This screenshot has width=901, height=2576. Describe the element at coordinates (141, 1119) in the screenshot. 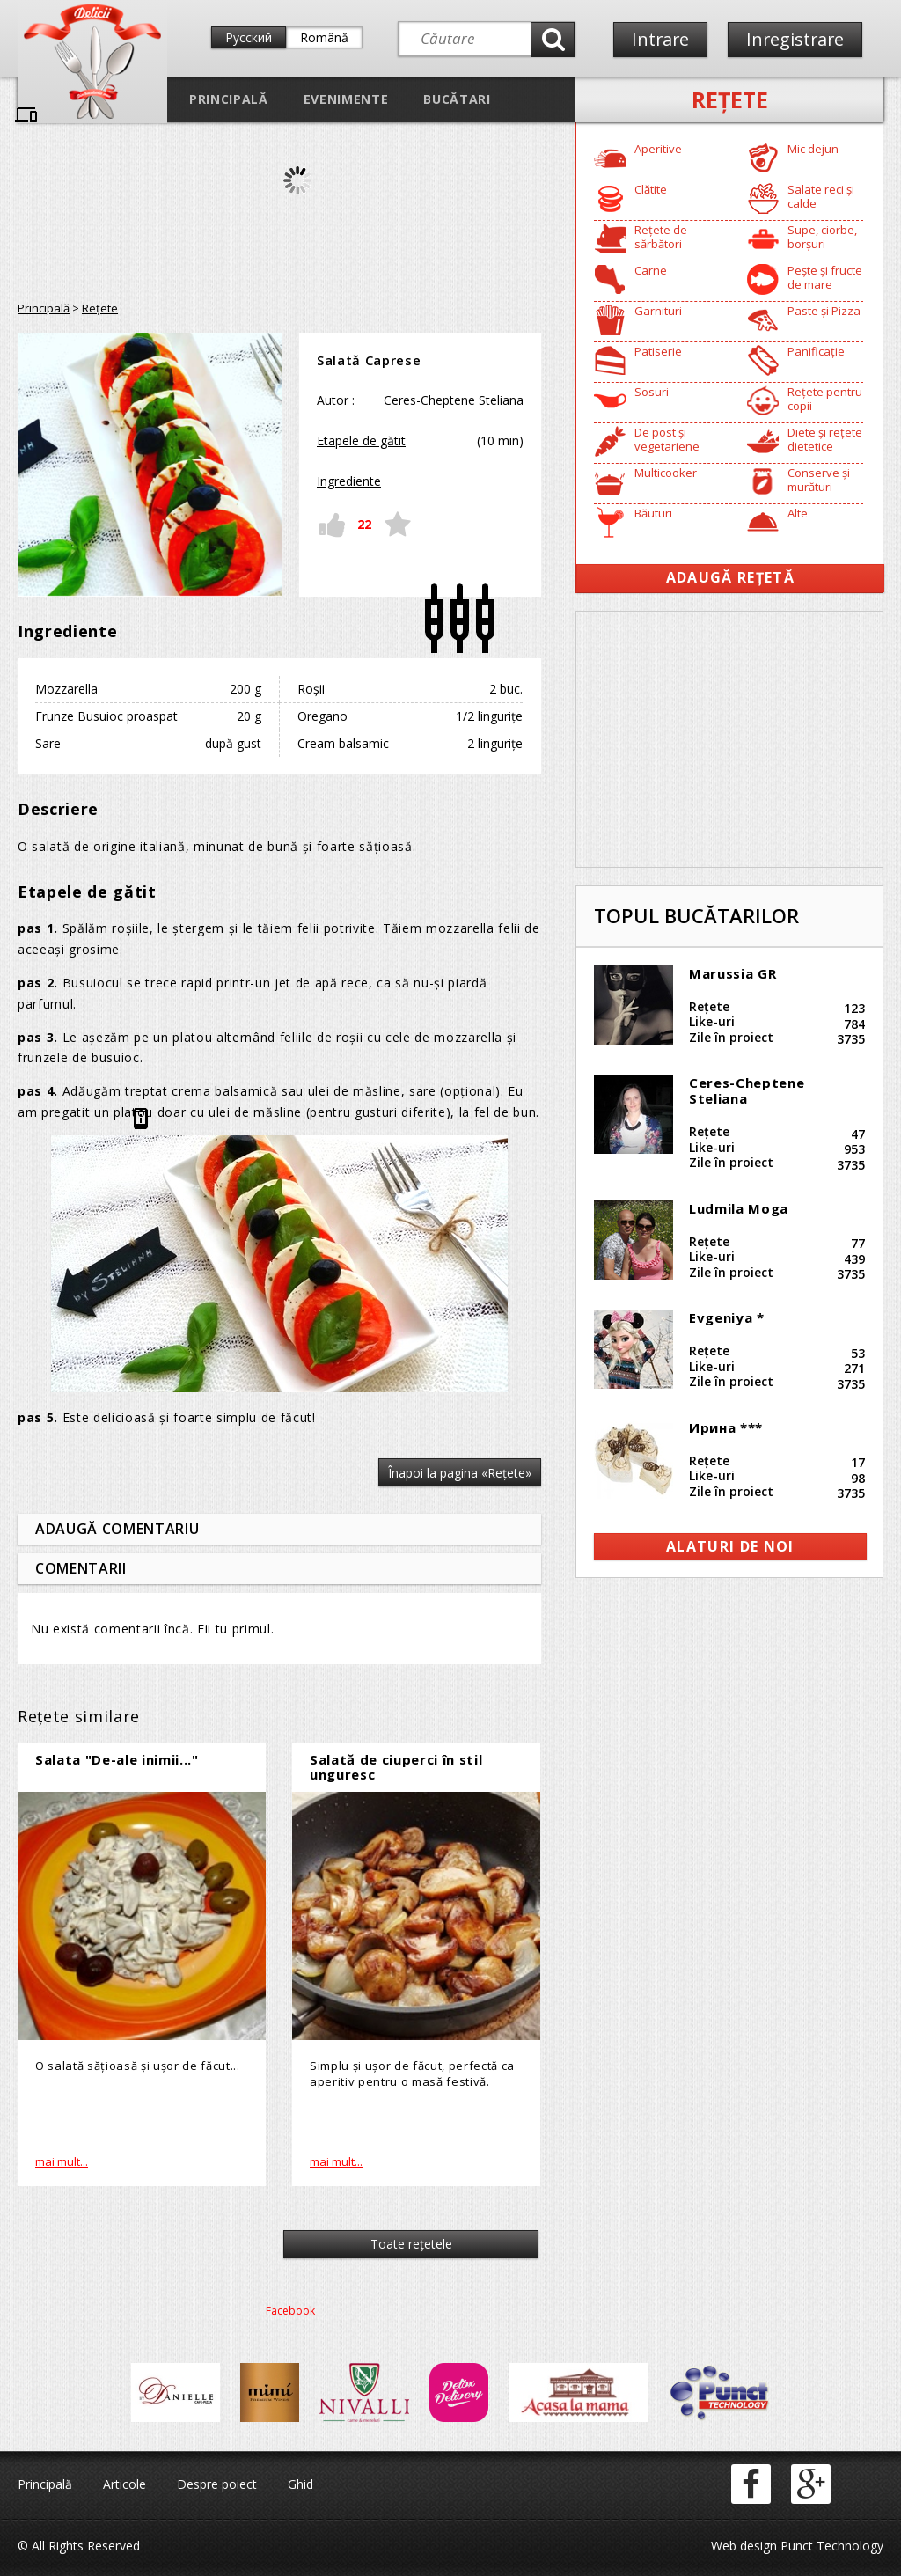

I see `view device information` at that location.